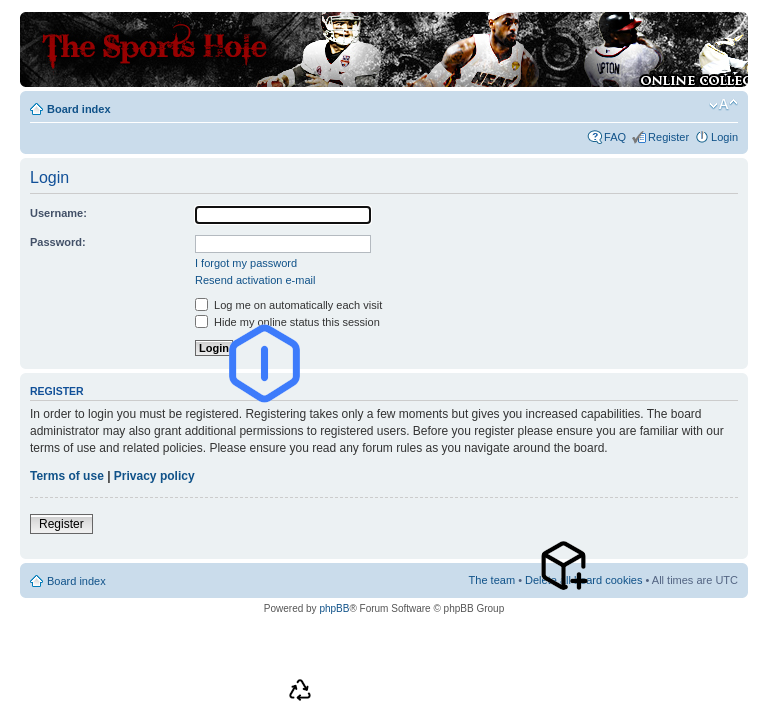  Describe the element at coordinates (300, 690) in the screenshot. I see `recycle or move item to recycling bin` at that location.